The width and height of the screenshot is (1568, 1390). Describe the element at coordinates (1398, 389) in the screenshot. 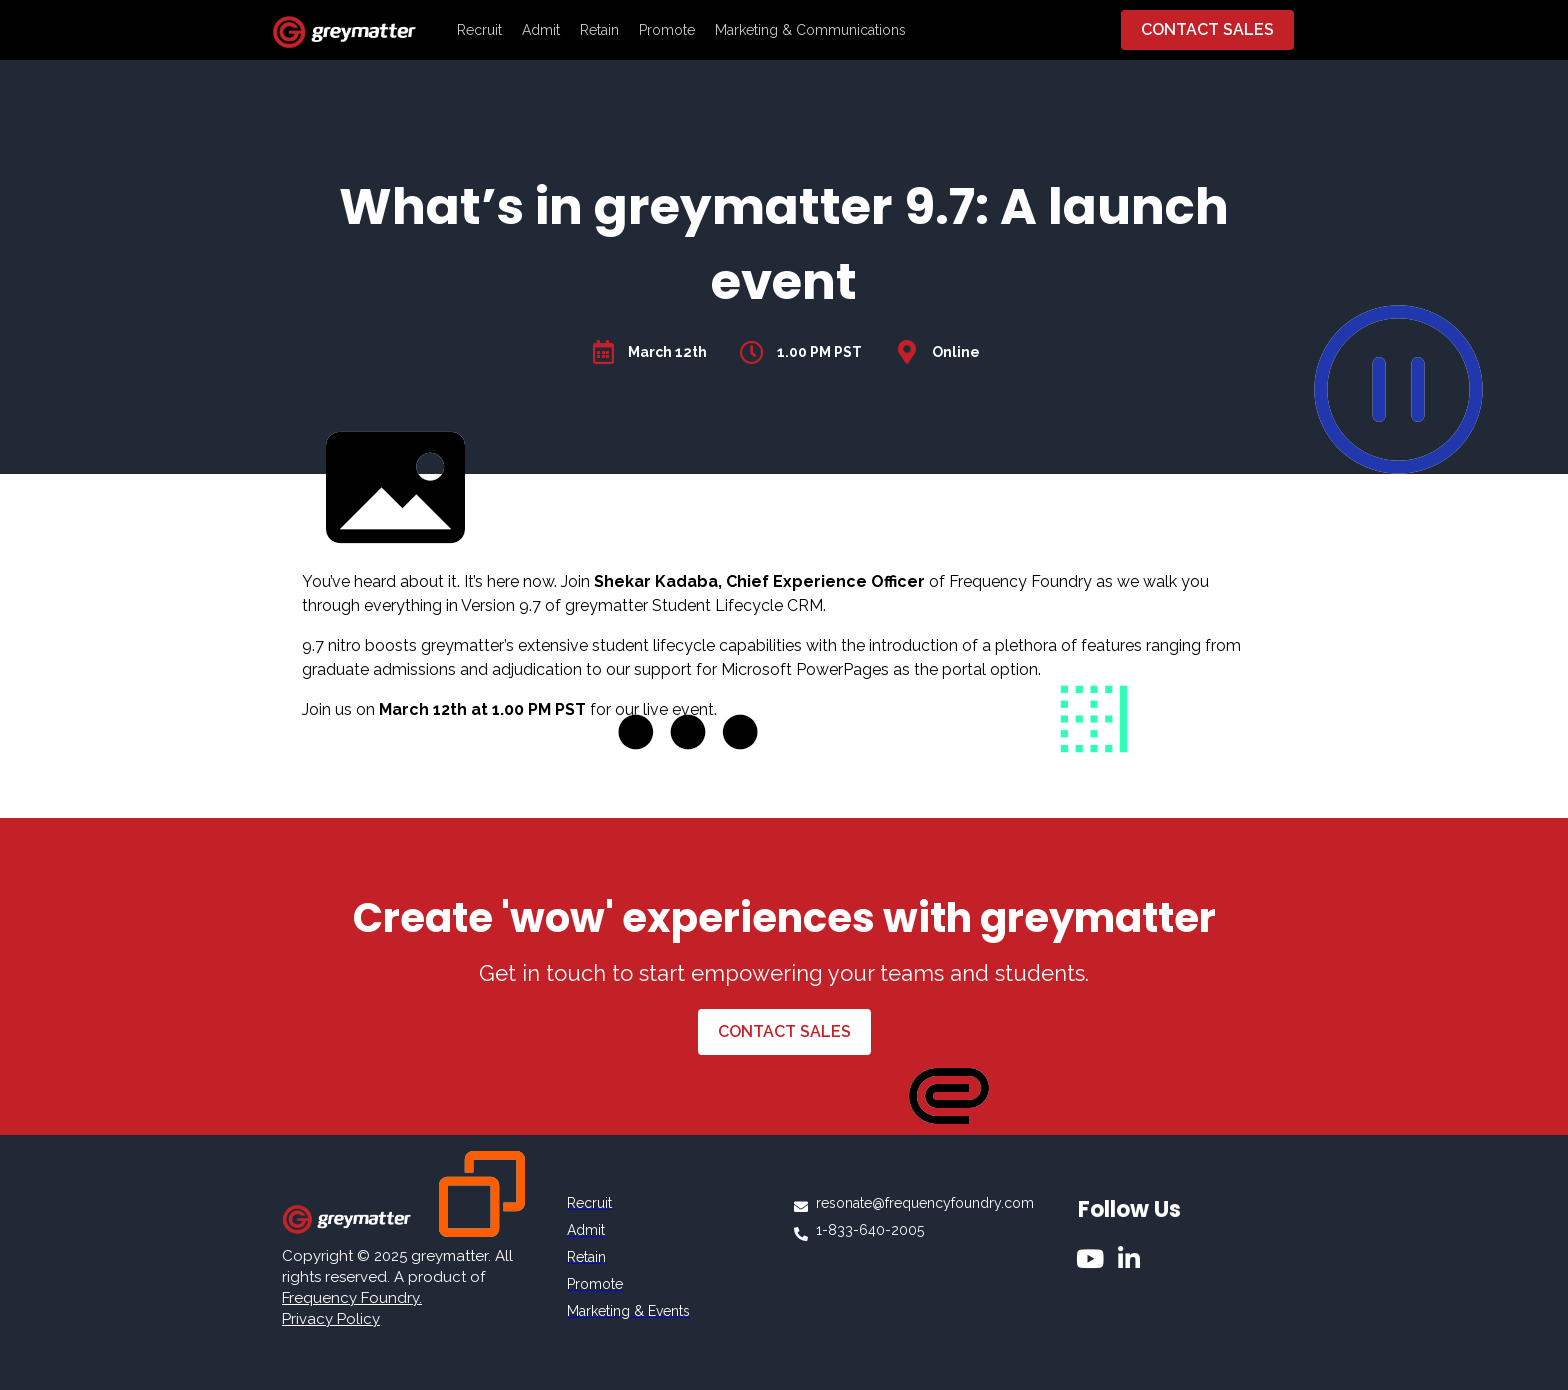

I see `pause media playback` at that location.